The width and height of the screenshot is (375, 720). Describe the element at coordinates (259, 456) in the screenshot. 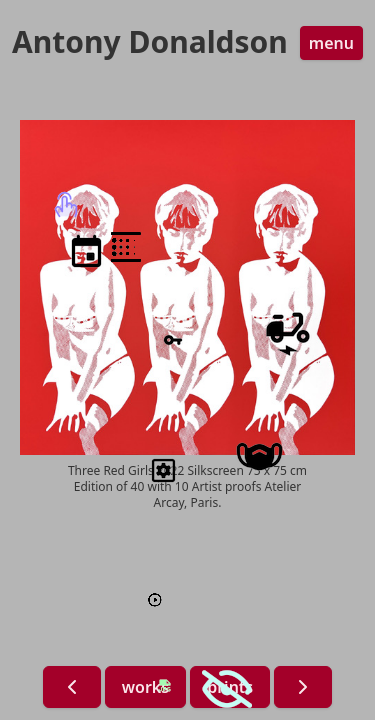

I see `indicates mask required or health safety guidelines` at that location.